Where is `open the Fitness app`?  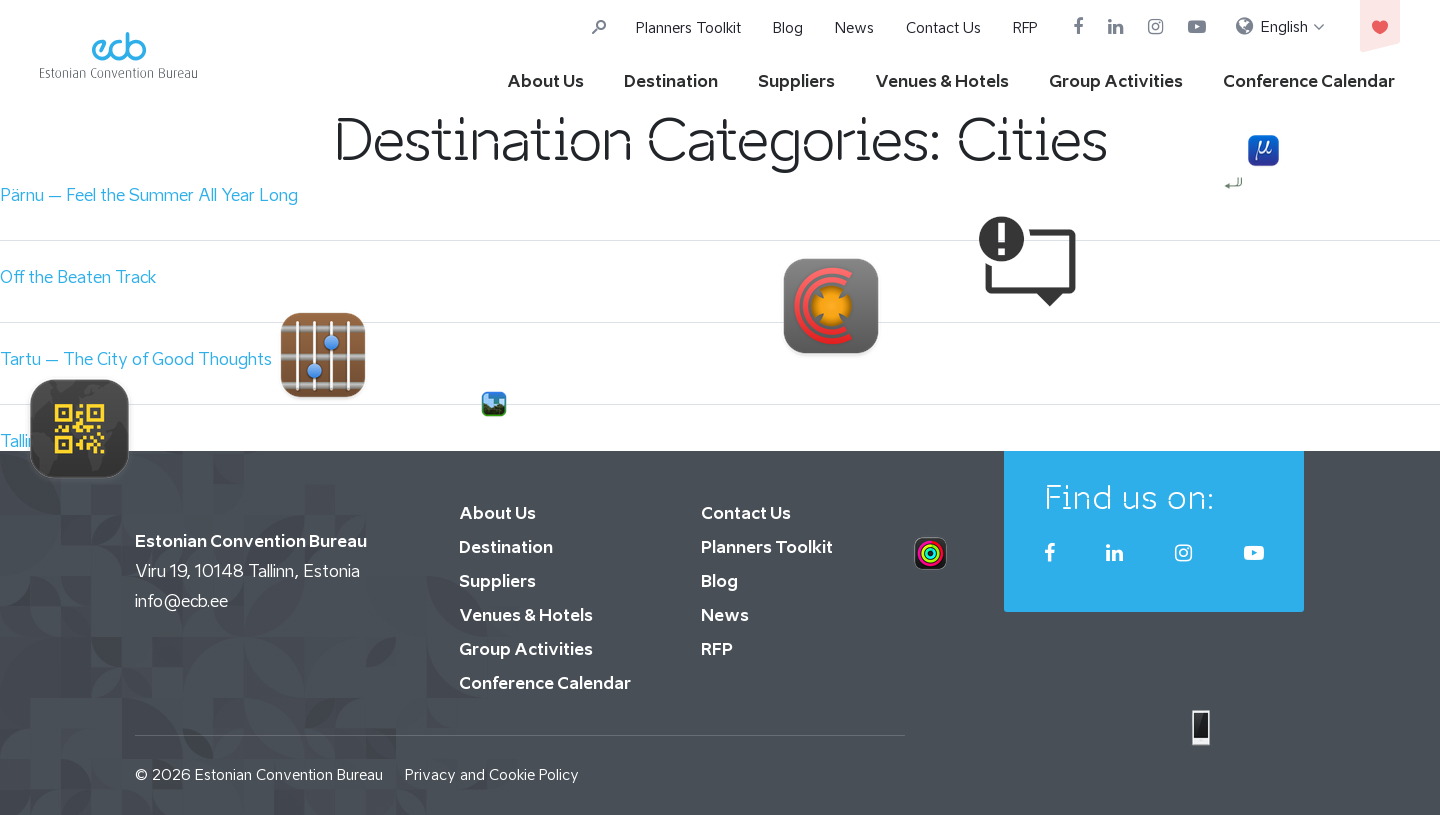 open the Fitness app is located at coordinates (930, 553).